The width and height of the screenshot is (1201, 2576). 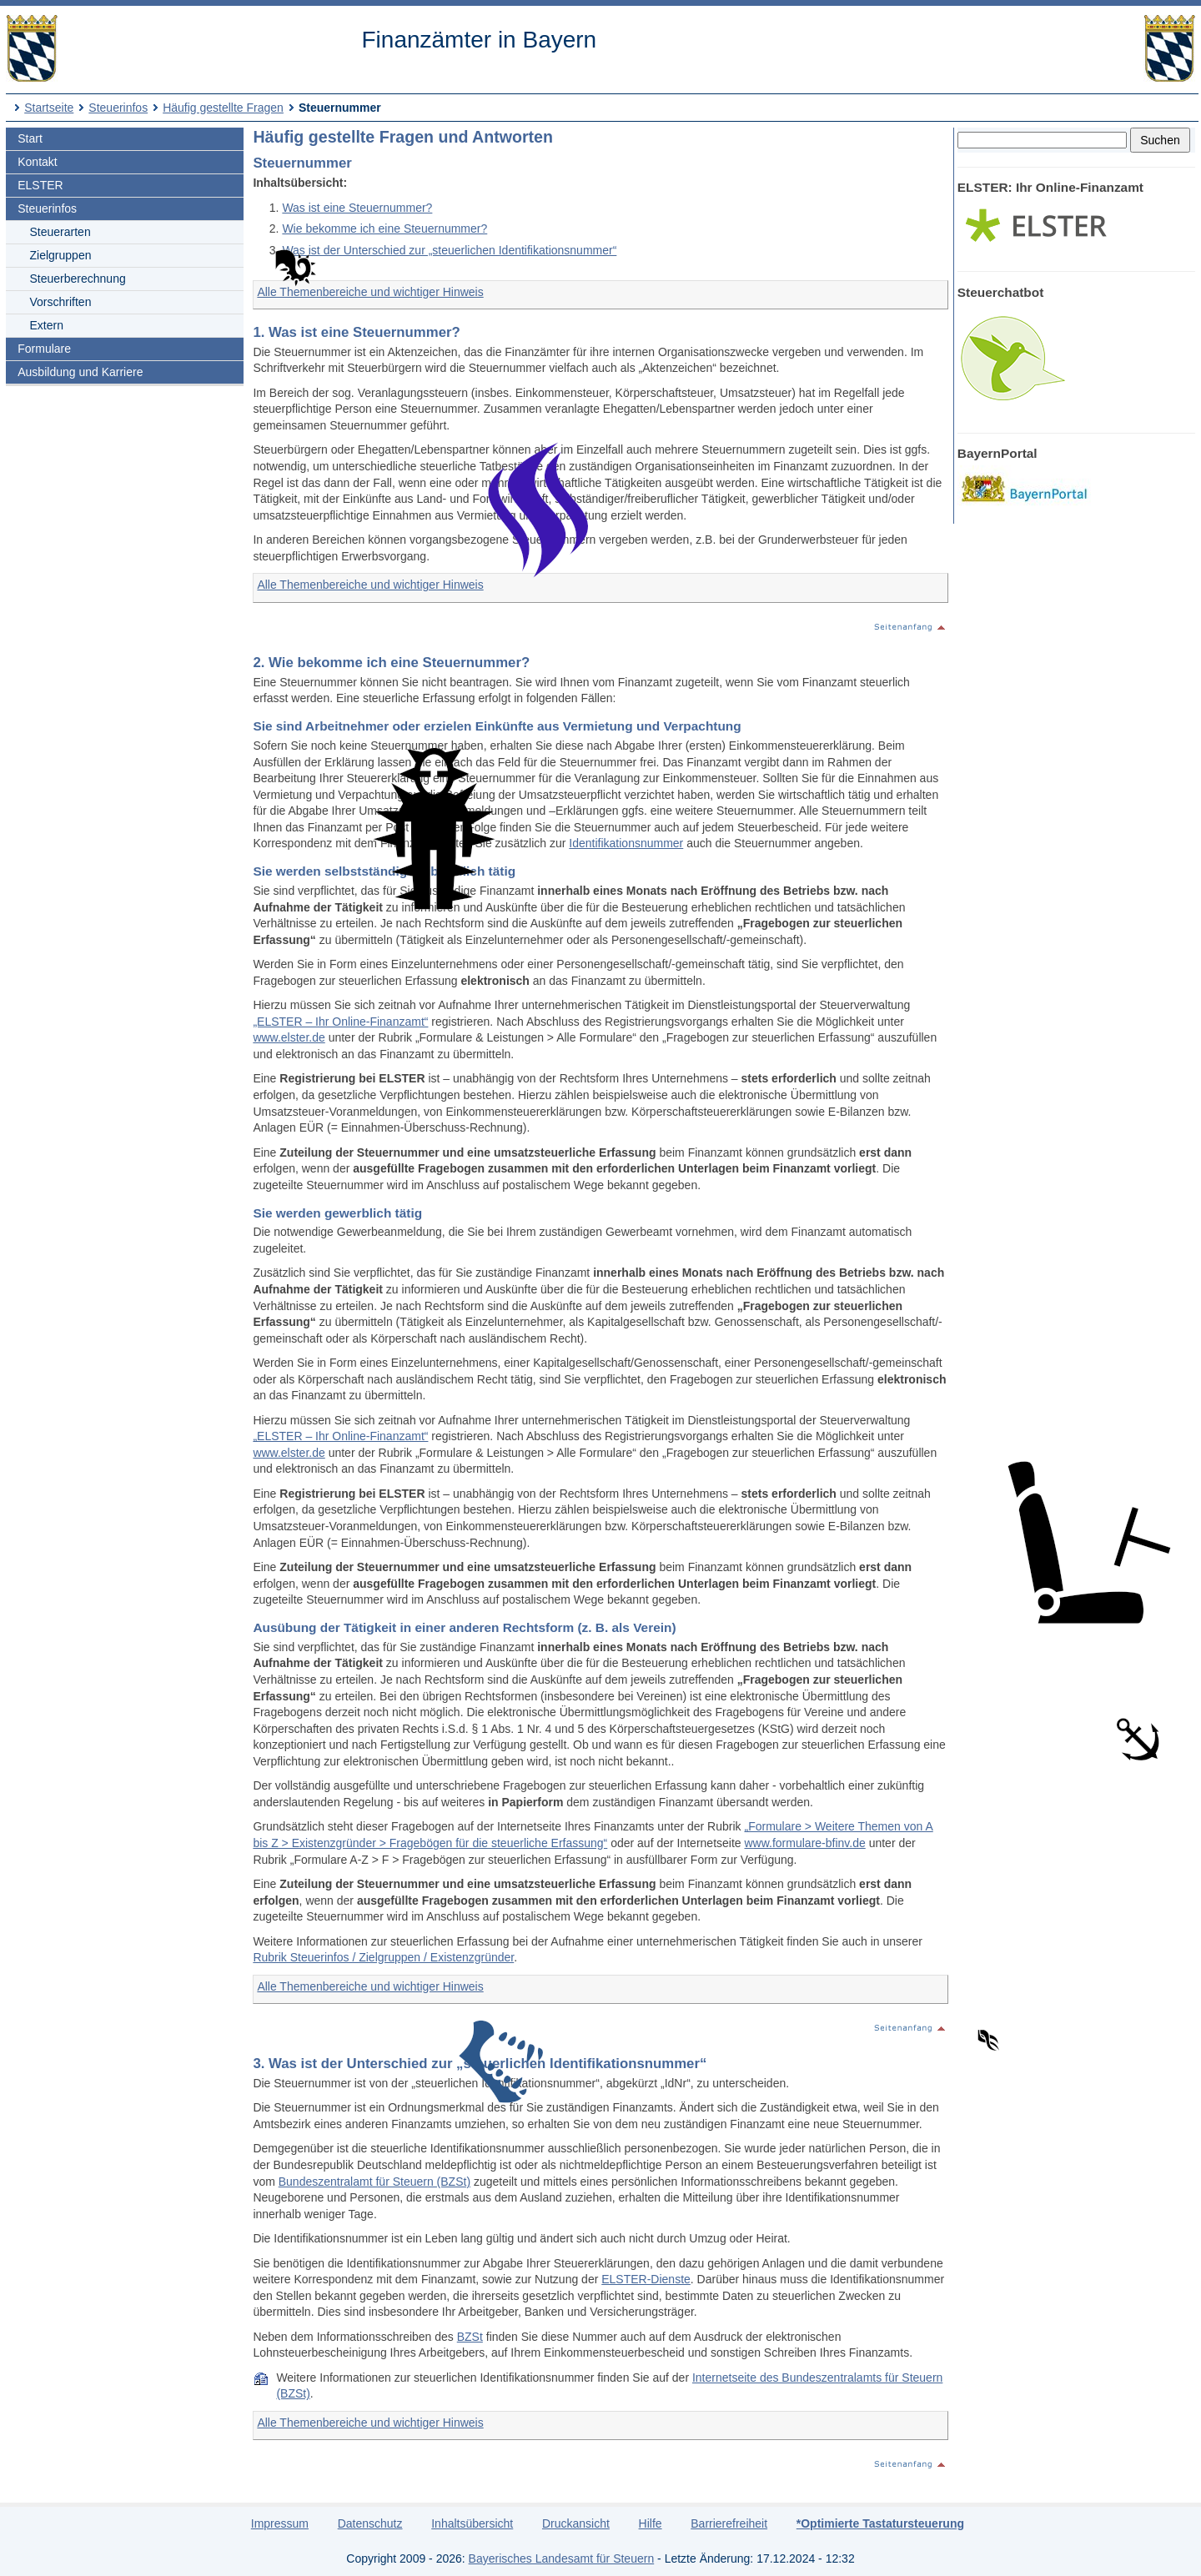 I want to click on select tentacle monster or creature type, so click(x=295, y=268).